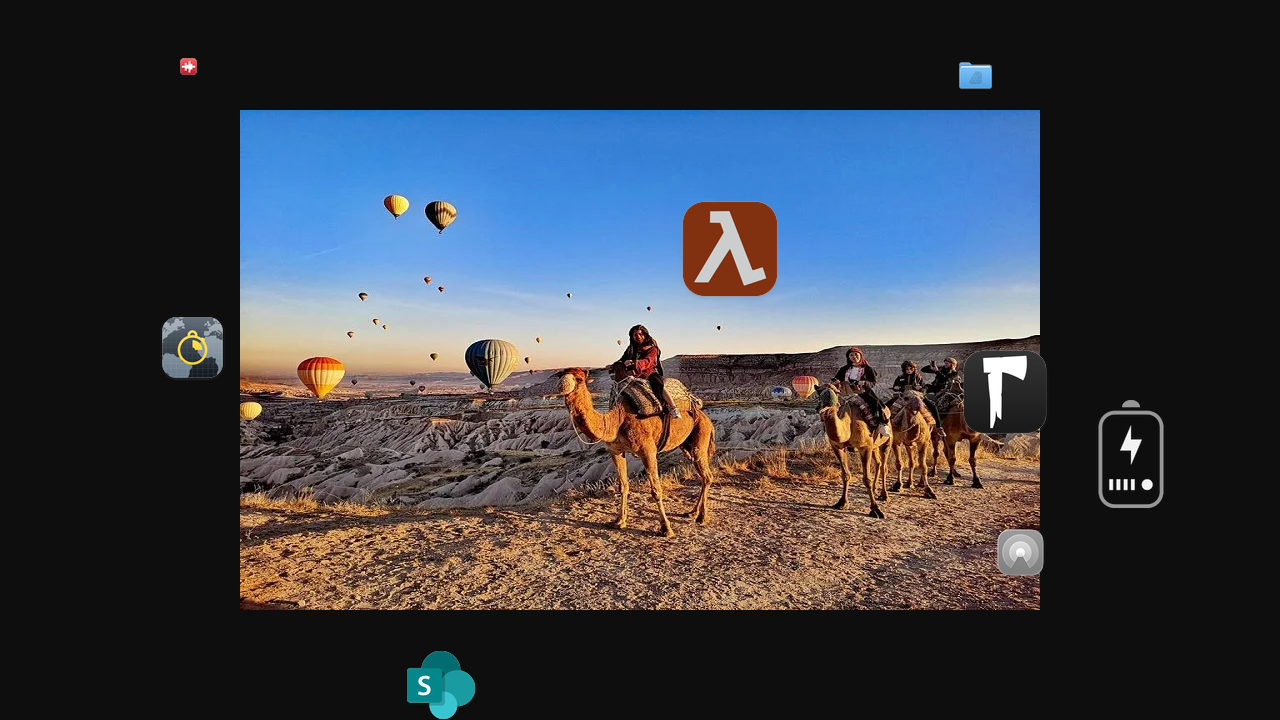 The image size is (1280, 720). I want to click on launch half-life: alyx game, so click(730, 249).